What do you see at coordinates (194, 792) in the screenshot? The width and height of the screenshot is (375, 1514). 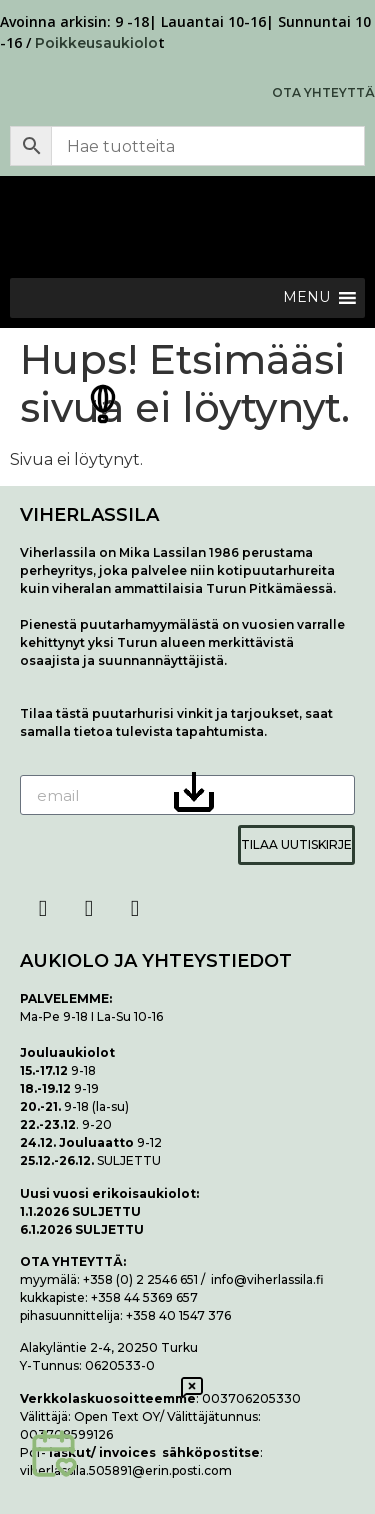 I see `download file to device` at bounding box center [194, 792].